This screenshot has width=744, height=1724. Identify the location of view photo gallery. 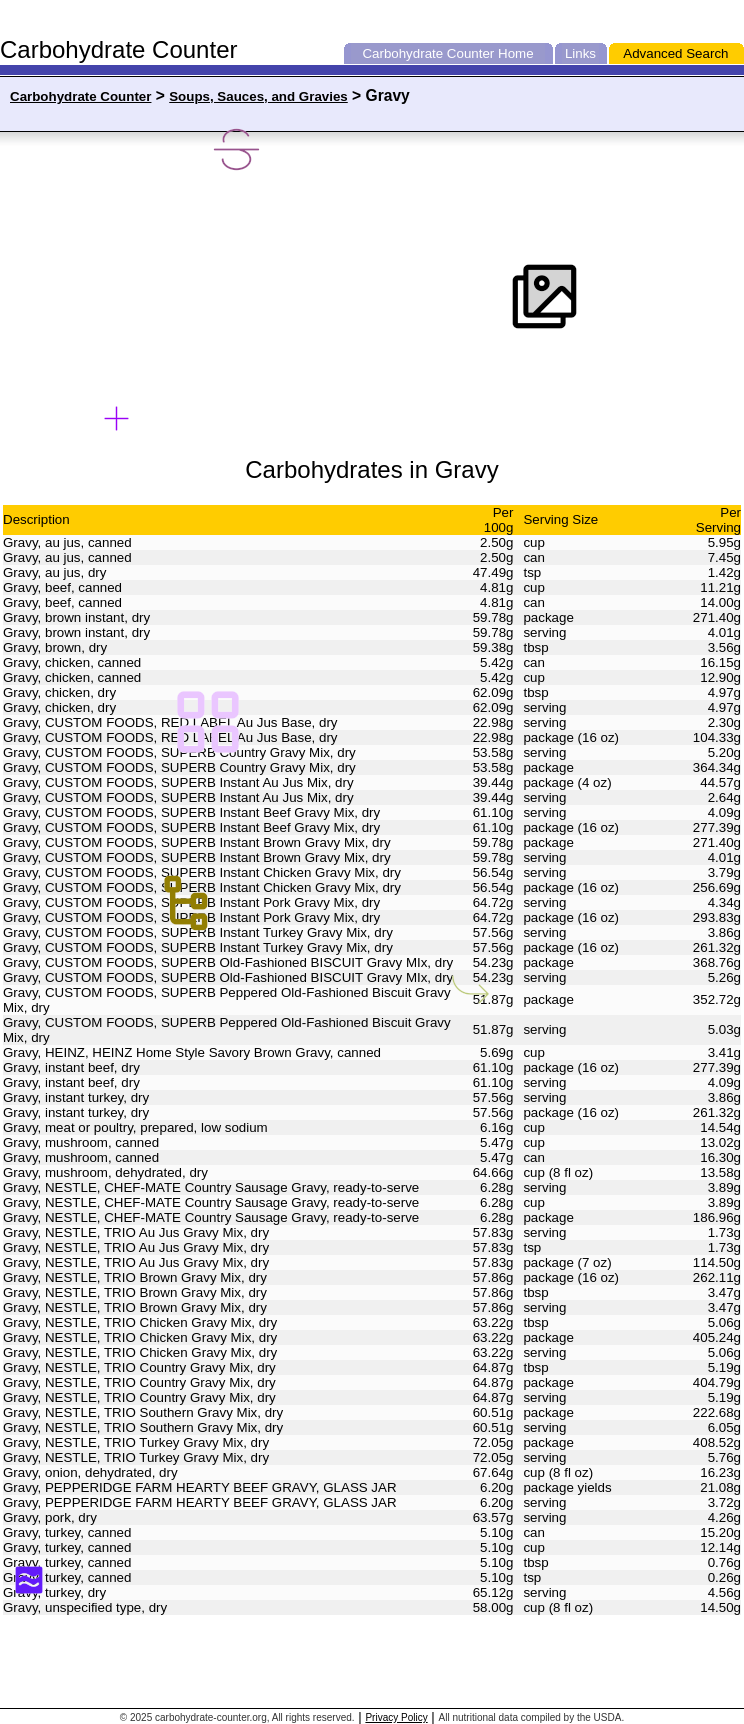
(544, 296).